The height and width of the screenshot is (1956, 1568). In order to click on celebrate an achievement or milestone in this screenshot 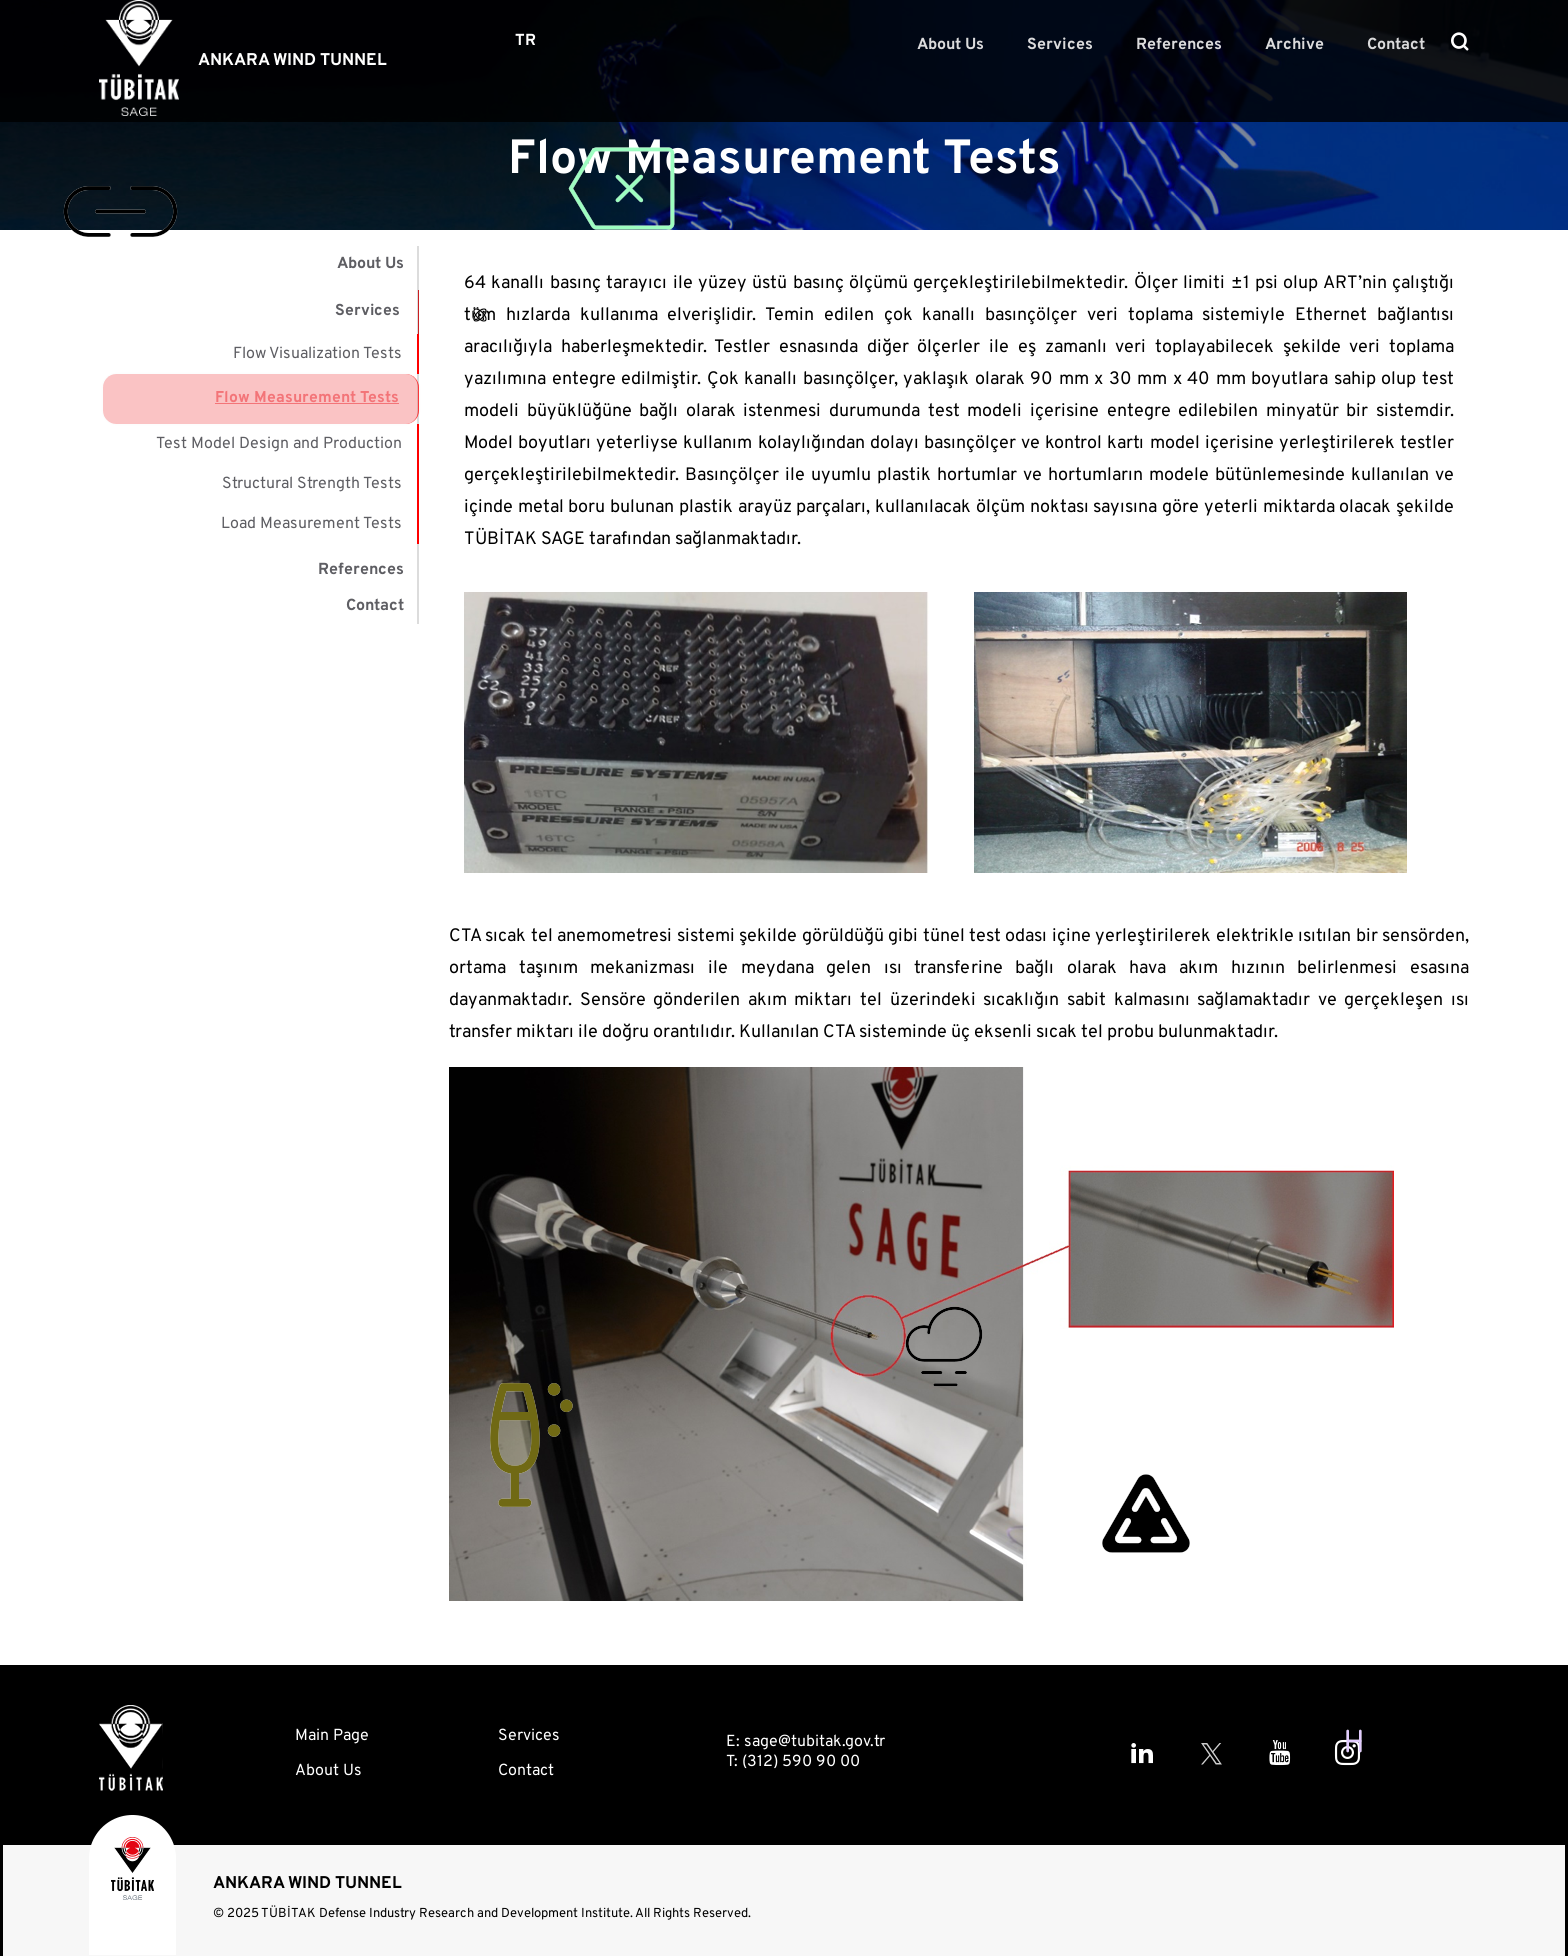, I will do `click(519, 1445)`.